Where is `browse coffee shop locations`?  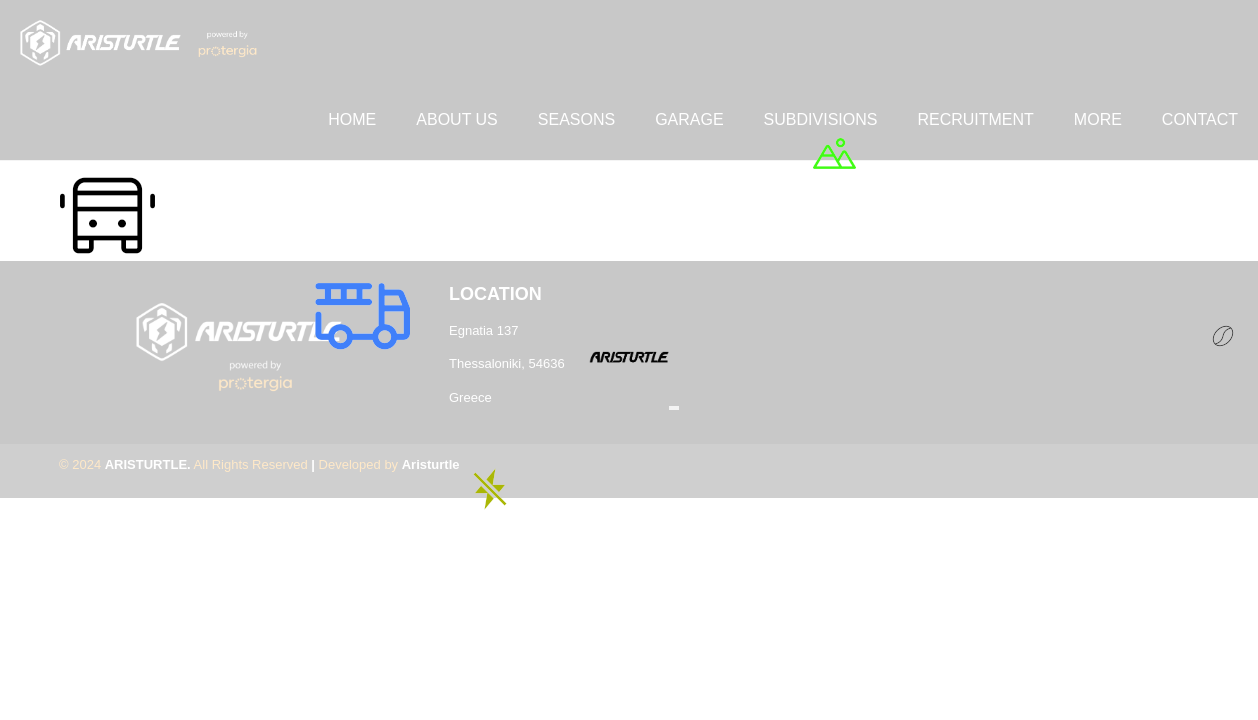 browse coffee shop locations is located at coordinates (1223, 336).